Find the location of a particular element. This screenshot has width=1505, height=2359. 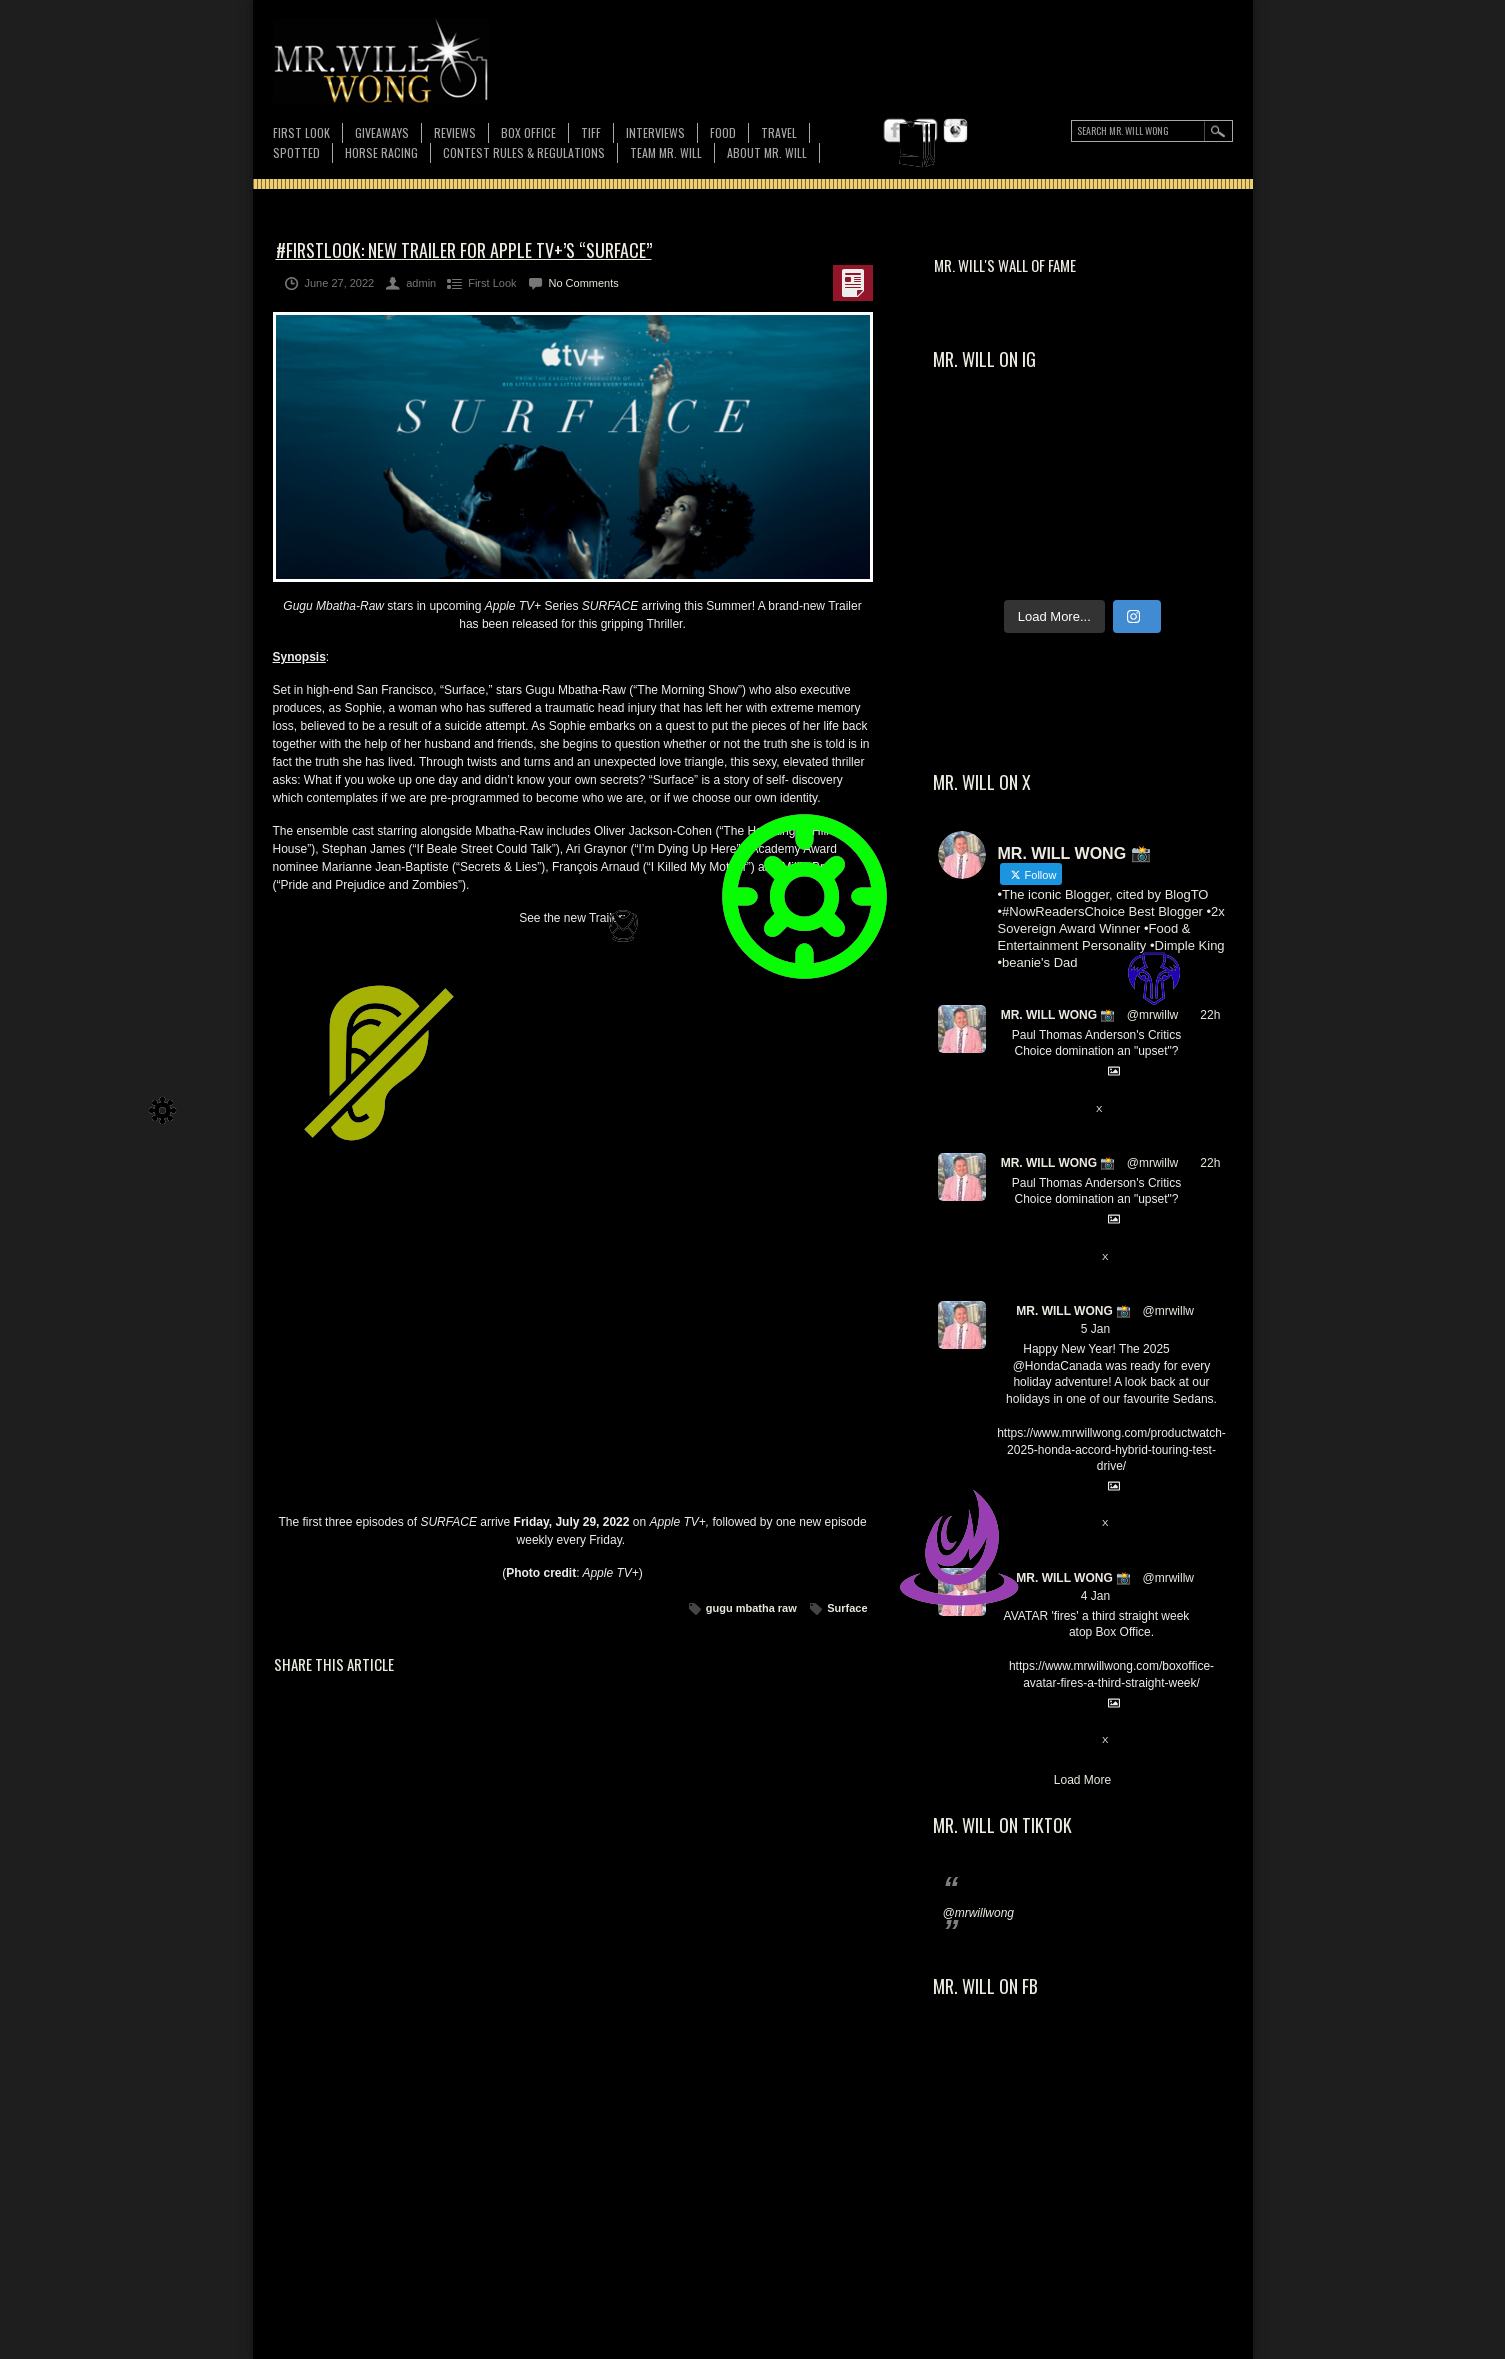

indicates hearing assistance is unavailable is located at coordinates (379, 1063).